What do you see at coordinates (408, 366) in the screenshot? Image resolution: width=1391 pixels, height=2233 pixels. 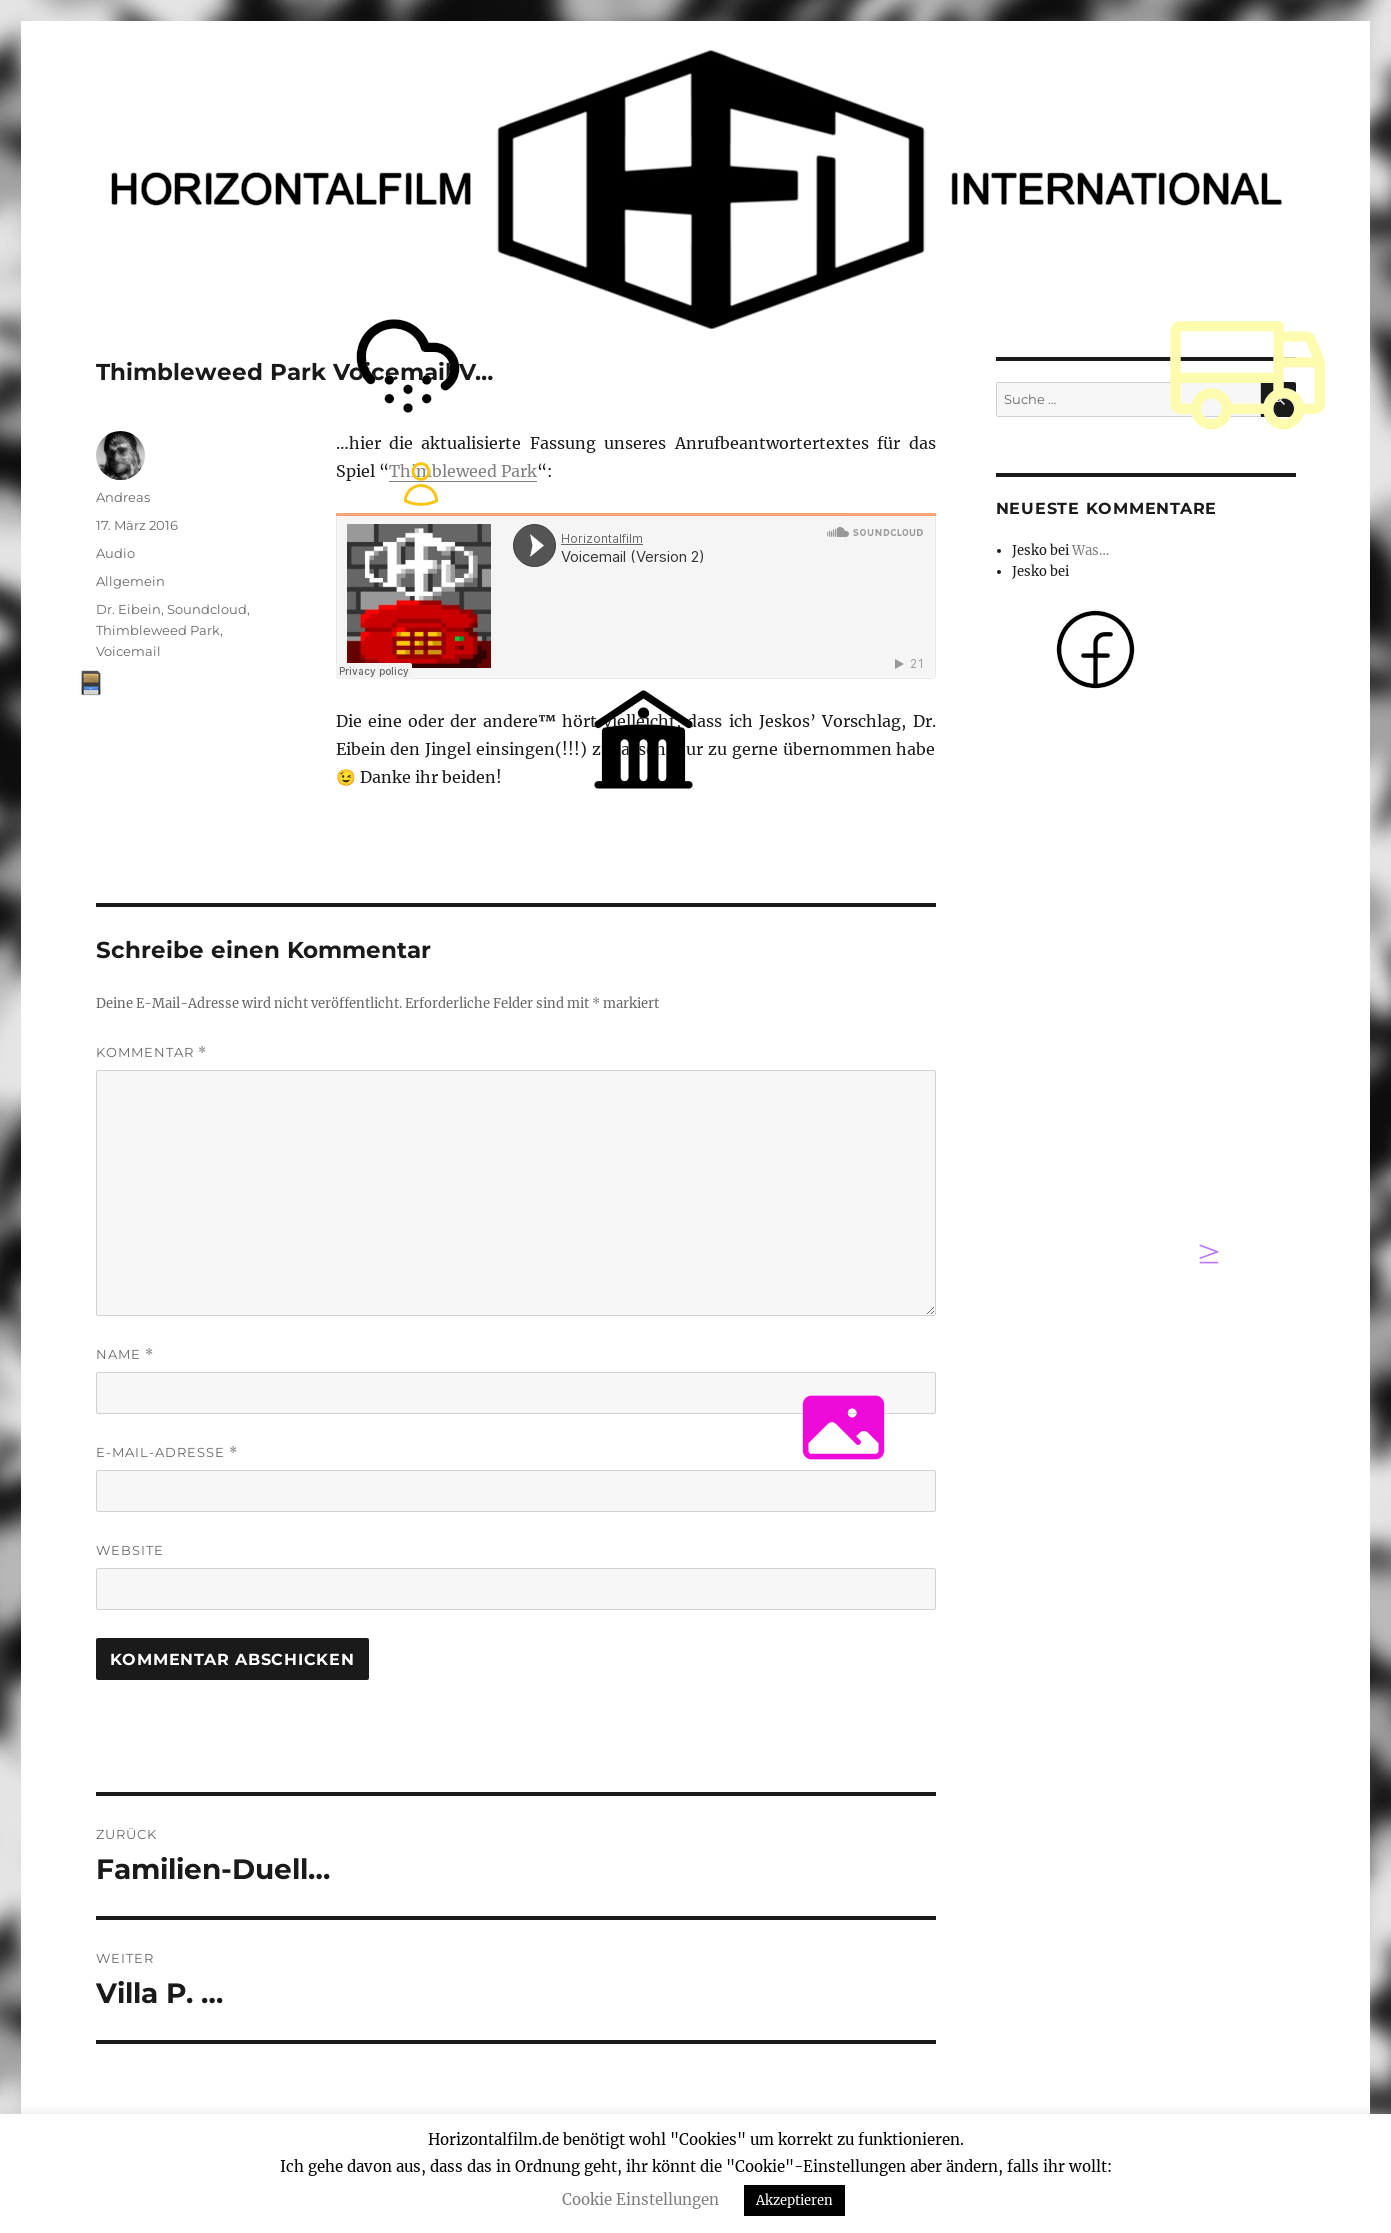 I see `indicates snowy weather conditions` at bounding box center [408, 366].